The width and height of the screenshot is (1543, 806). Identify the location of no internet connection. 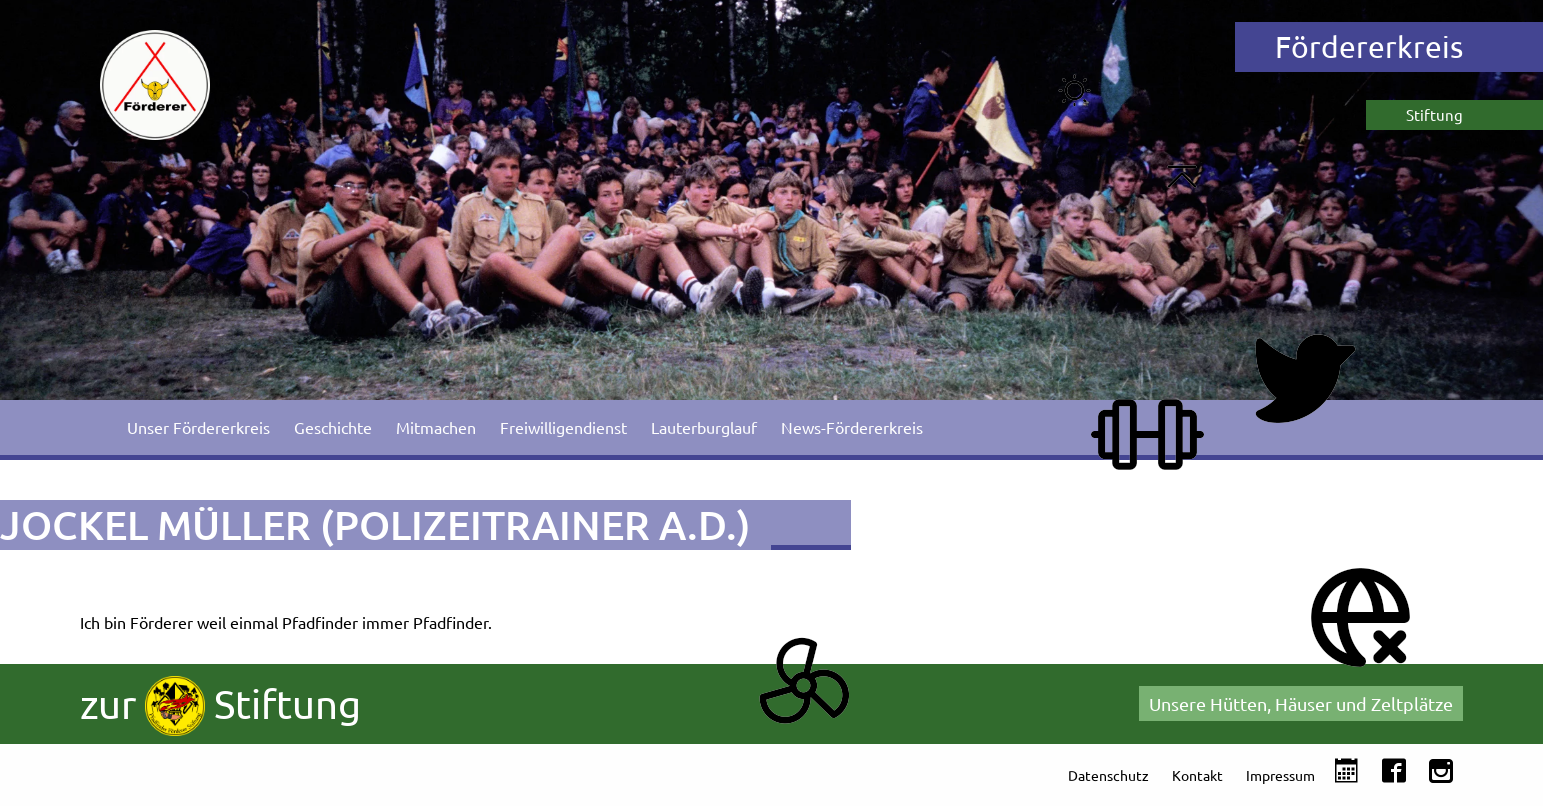
(1360, 617).